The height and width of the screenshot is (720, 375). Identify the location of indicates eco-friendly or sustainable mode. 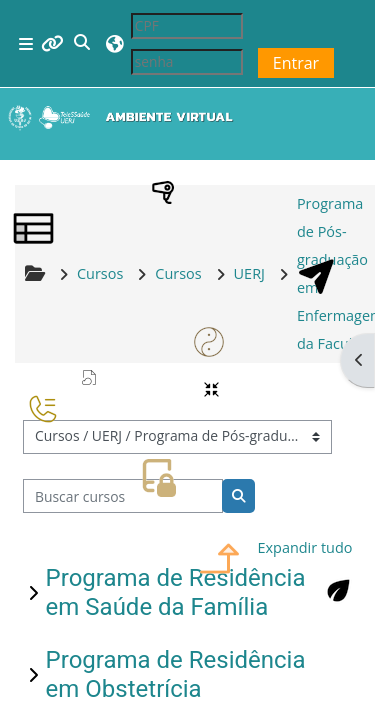
(338, 590).